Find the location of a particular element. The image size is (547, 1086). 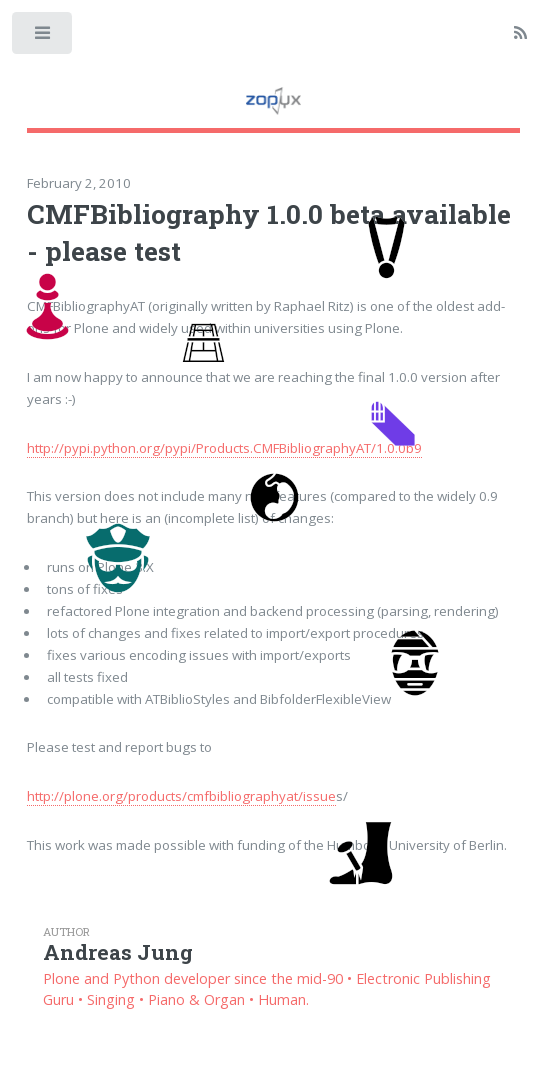

indicates pregnancy or fetal development stage is located at coordinates (274, 497).